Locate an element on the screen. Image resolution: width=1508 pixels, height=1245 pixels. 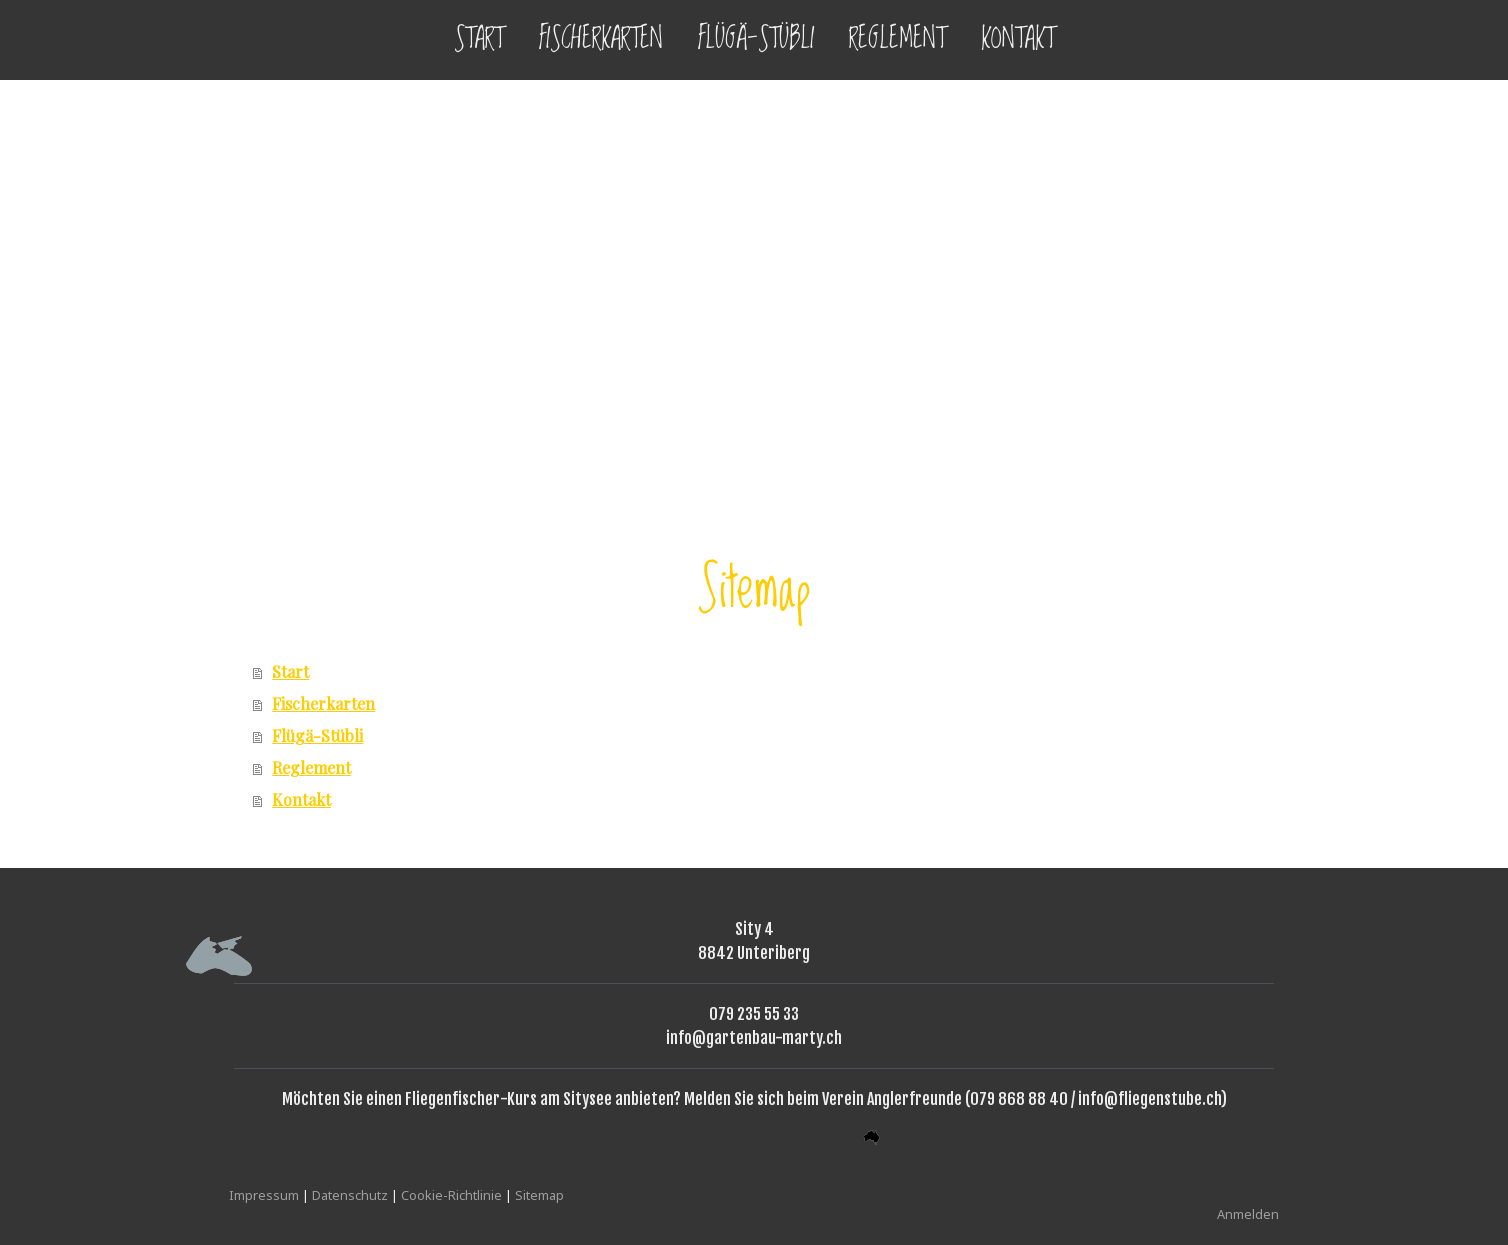
select australia as your region is located at coordinates (871, 1137).